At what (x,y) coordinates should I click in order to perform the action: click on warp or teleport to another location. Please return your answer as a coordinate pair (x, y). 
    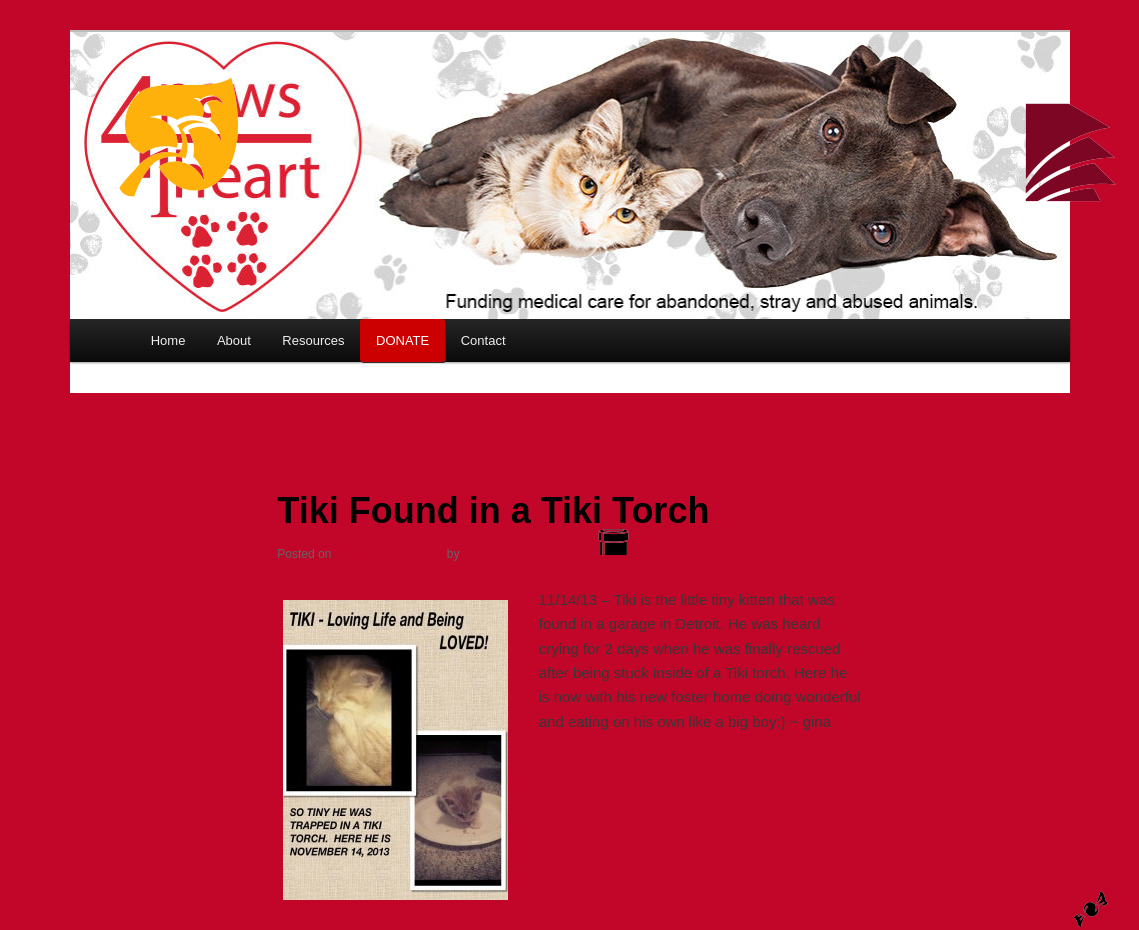
    Looking at the image, I should click on (613, 539).